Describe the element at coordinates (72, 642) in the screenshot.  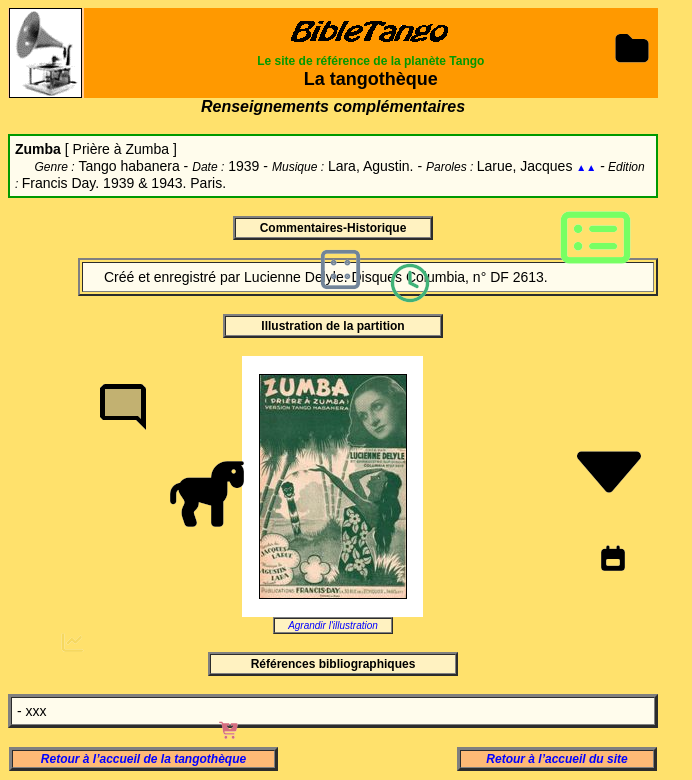
I see `view analytics or statistics` at that location.